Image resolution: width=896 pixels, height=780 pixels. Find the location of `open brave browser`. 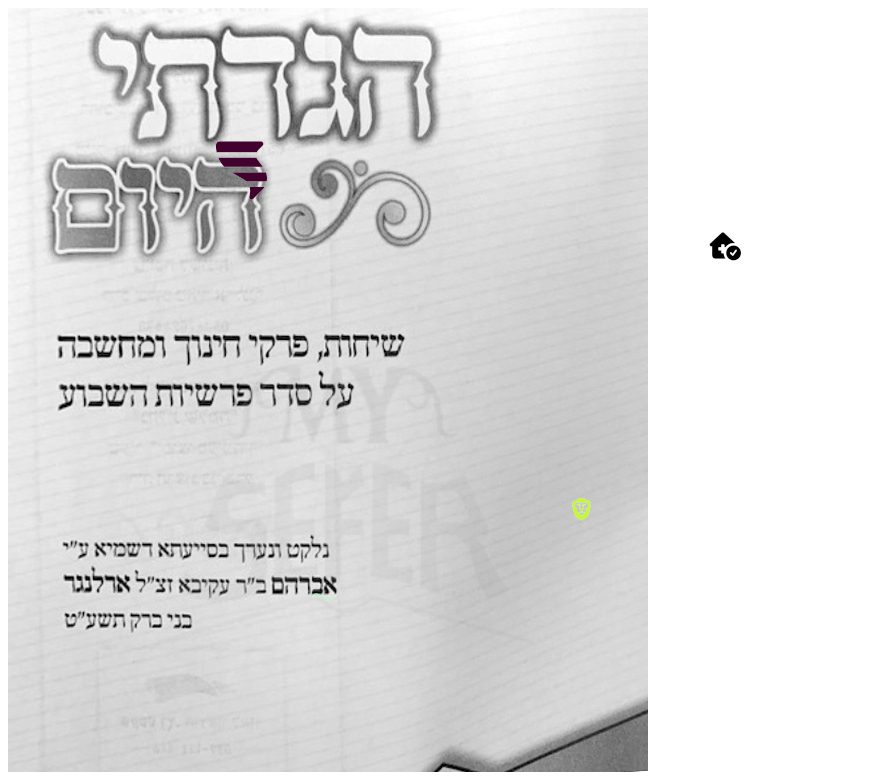

open brave browser is located at coordinates (581, 509).